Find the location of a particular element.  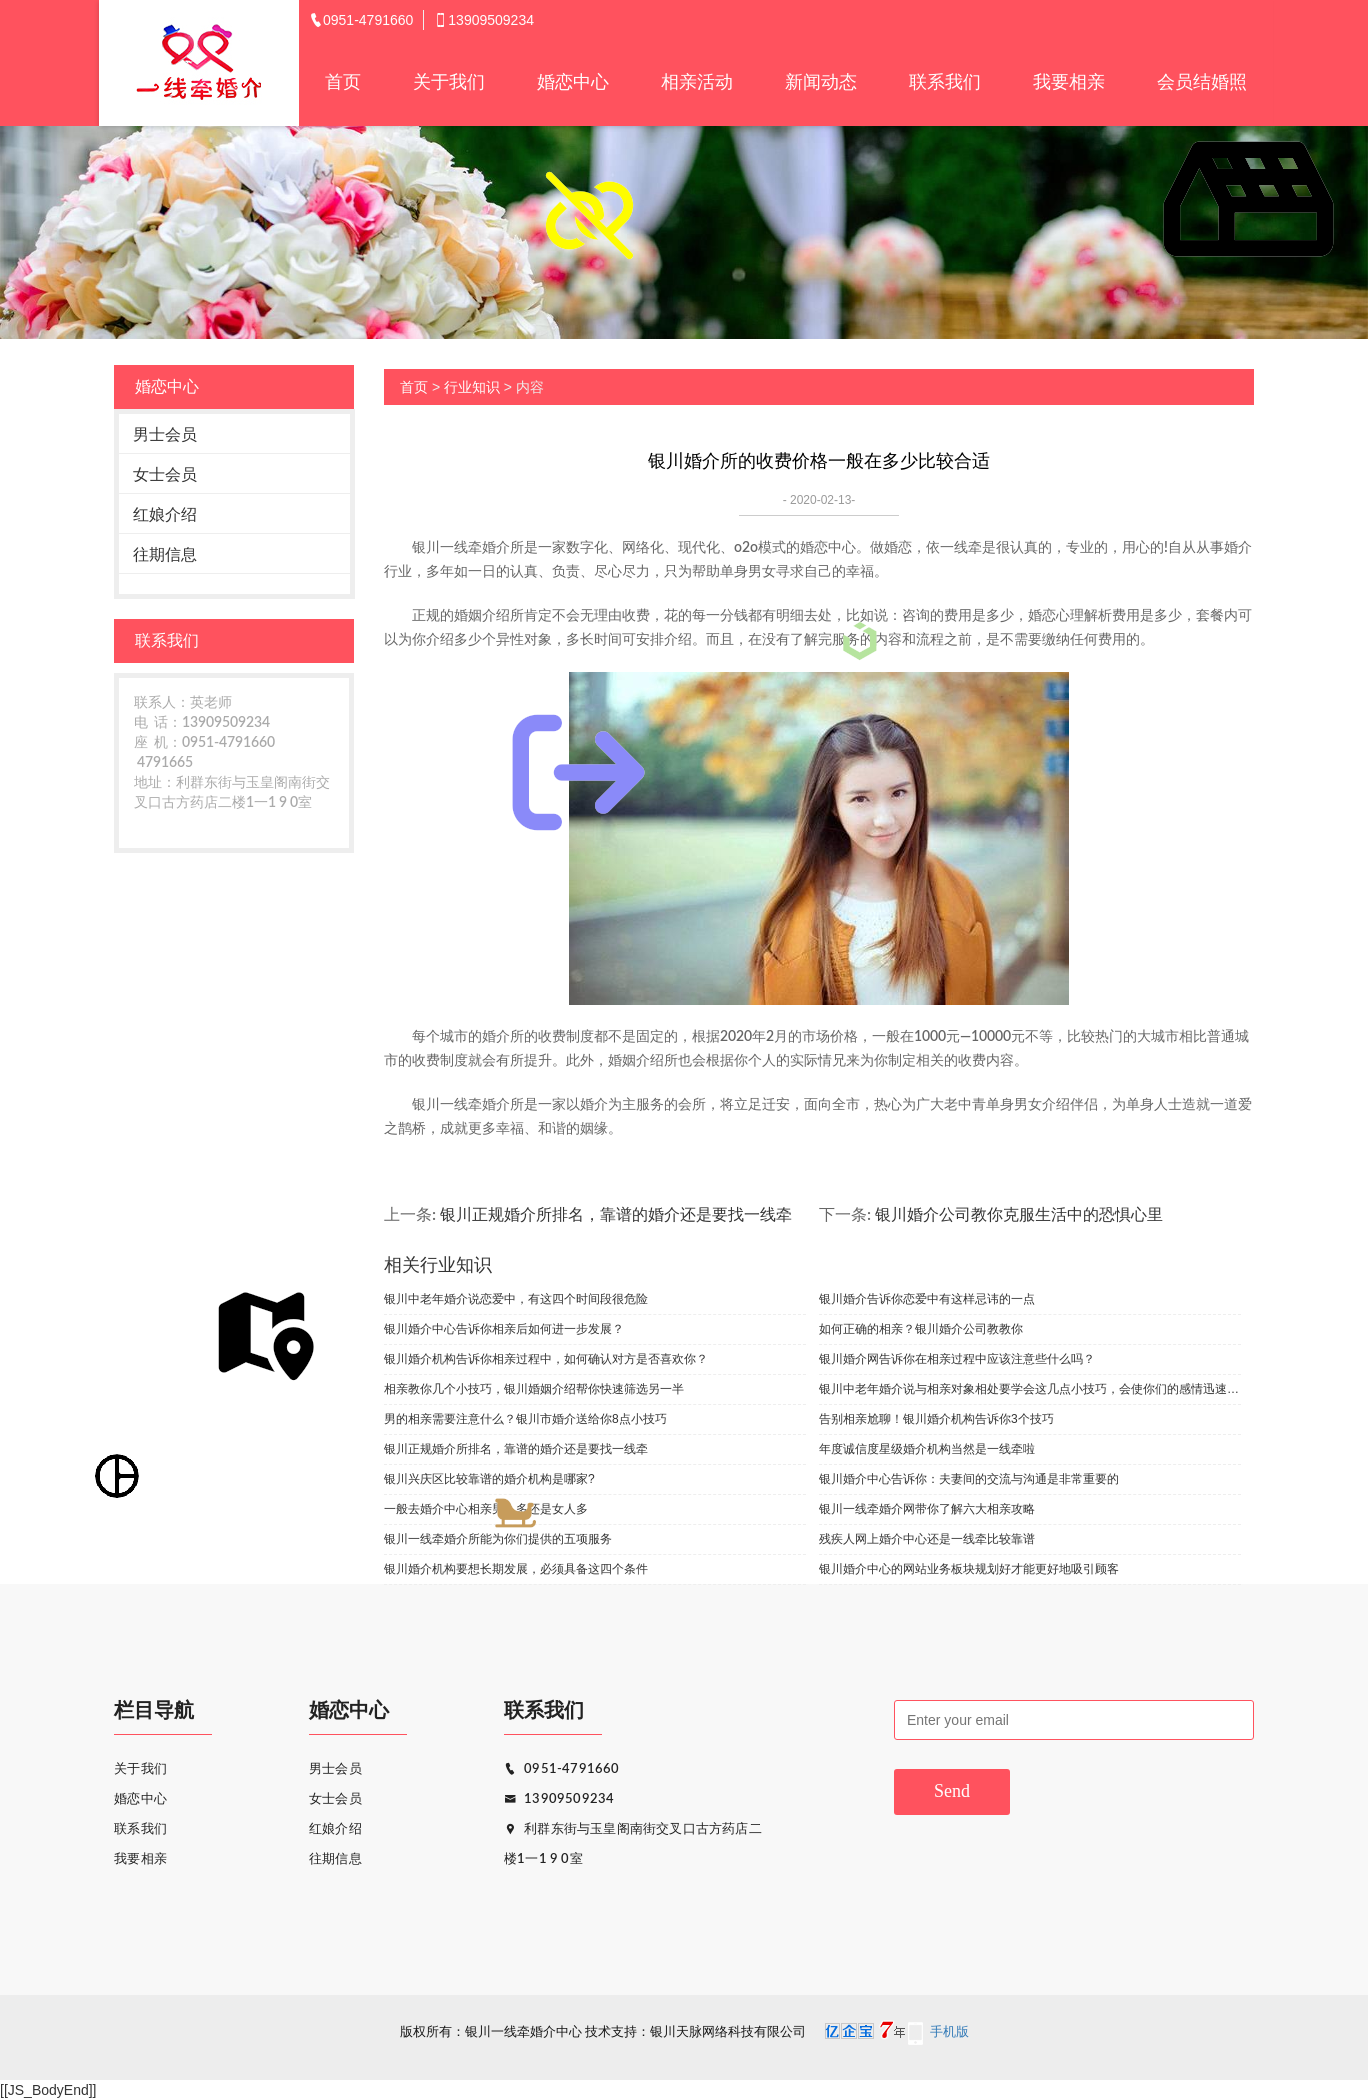

sign out of your account is located at coordinates (578, 772).